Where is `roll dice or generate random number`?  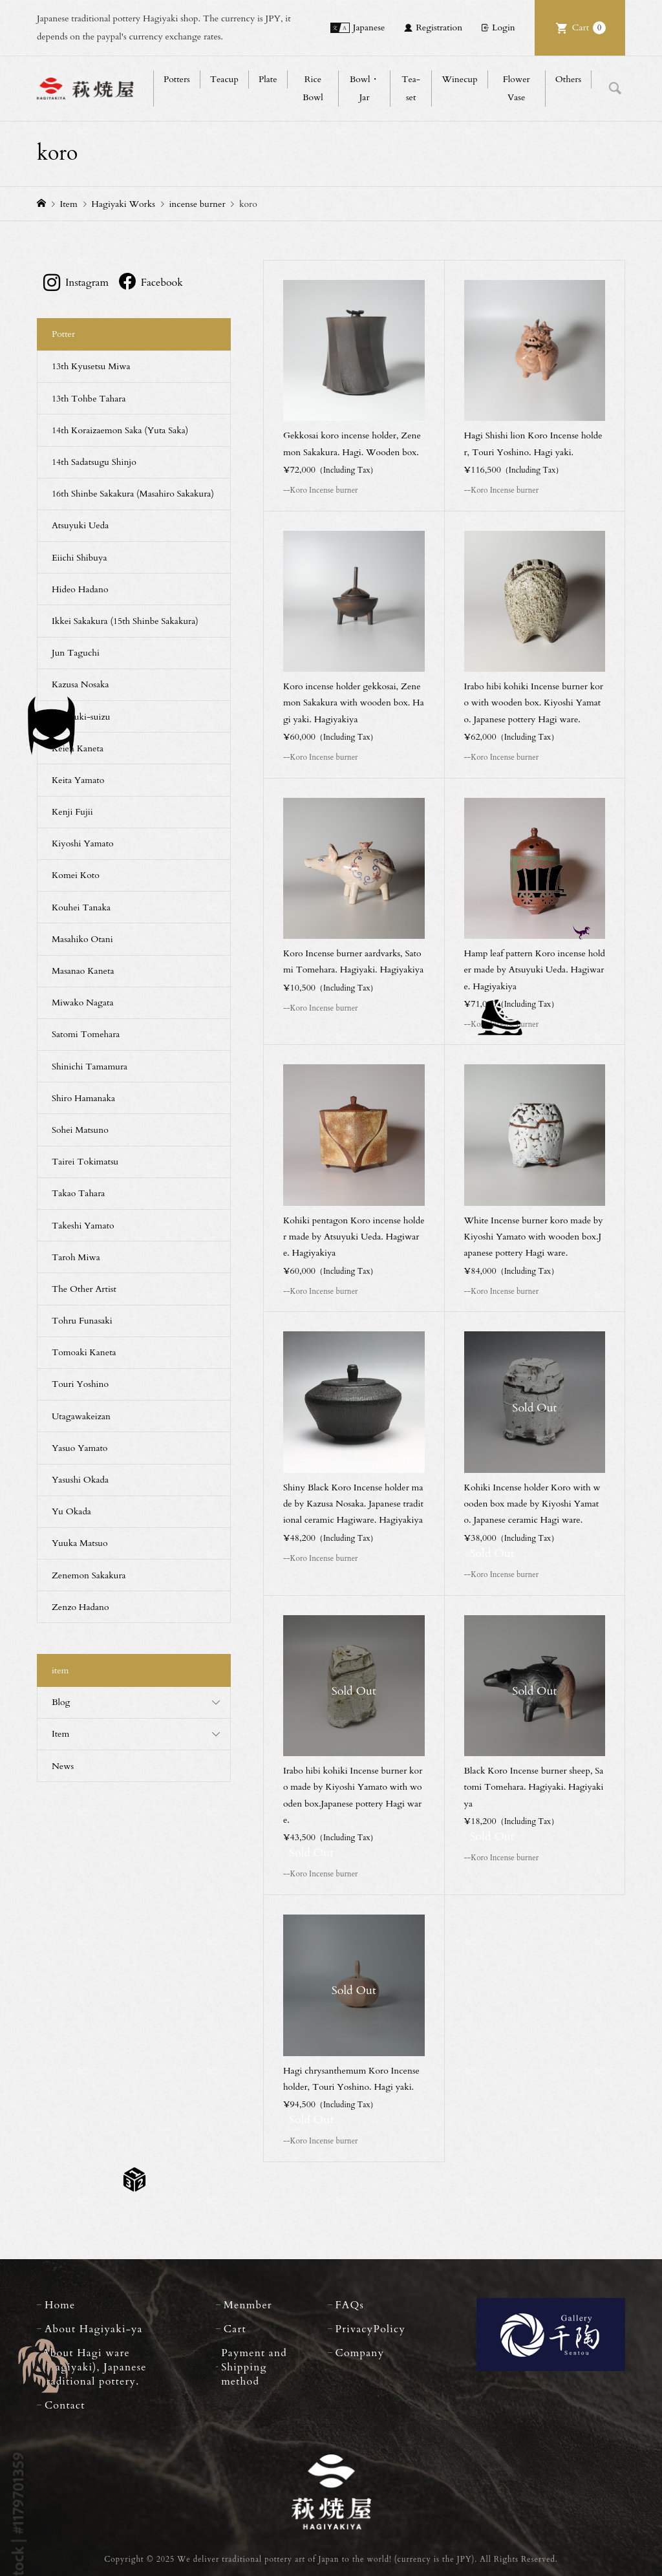 roll dice or generate random number is located at coordinates (134, 2180).